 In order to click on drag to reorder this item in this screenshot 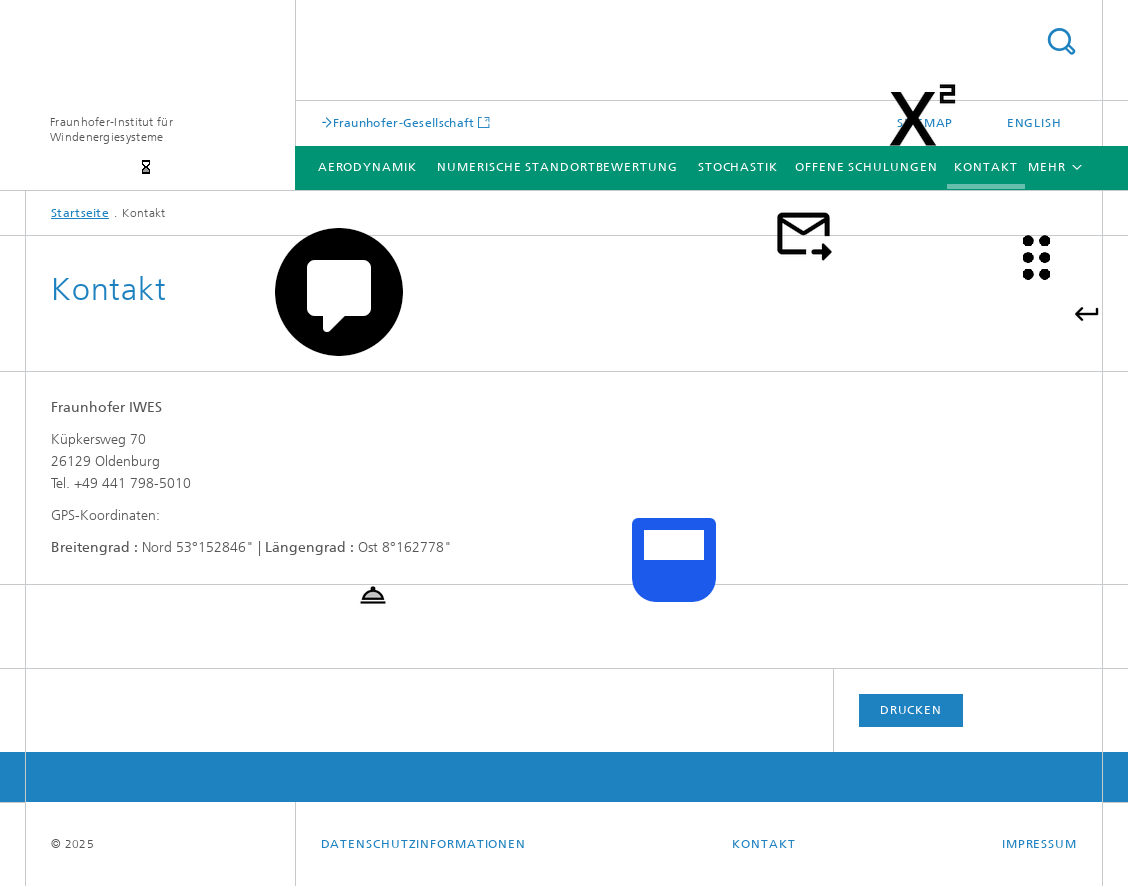, I will do `click(1036, 257)`.